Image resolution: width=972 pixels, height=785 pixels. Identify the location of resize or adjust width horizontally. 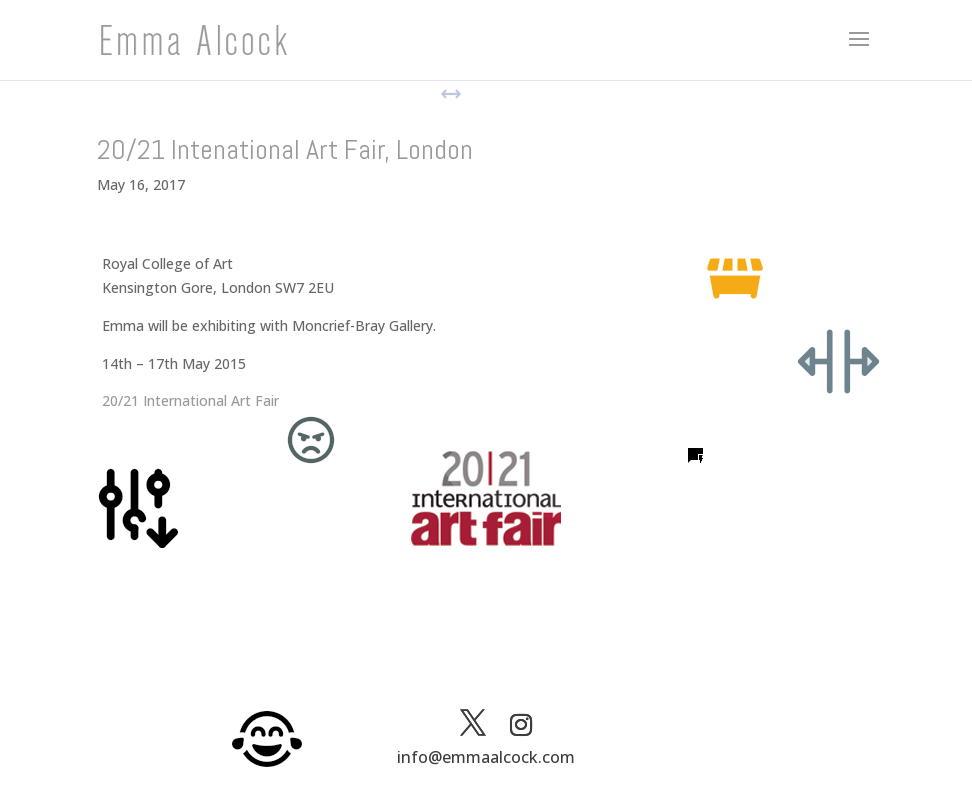
(451, 94).